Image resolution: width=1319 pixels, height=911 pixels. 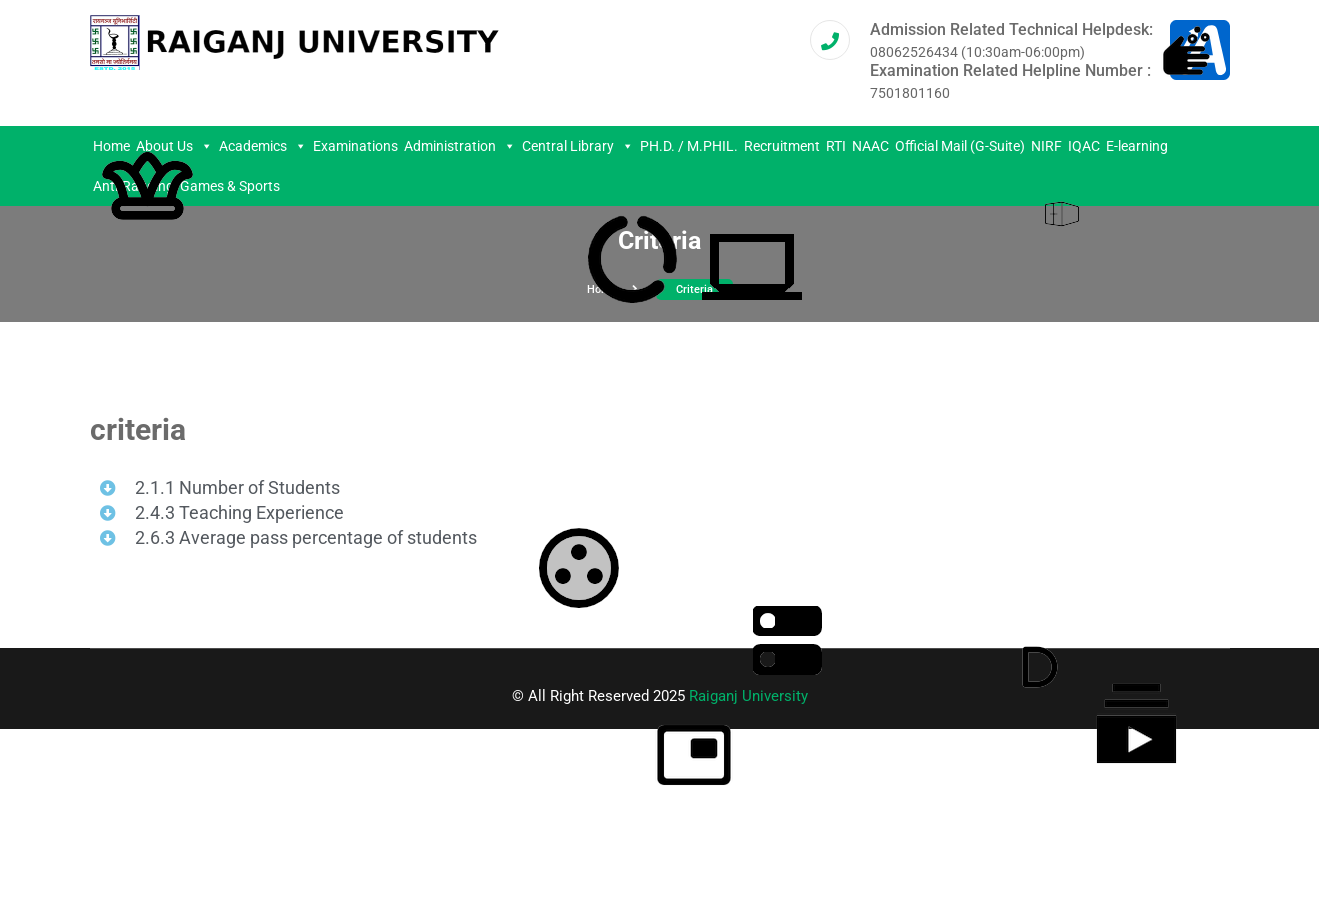 I want to click on access desktop or computer settings, so click(x=752, y=267).